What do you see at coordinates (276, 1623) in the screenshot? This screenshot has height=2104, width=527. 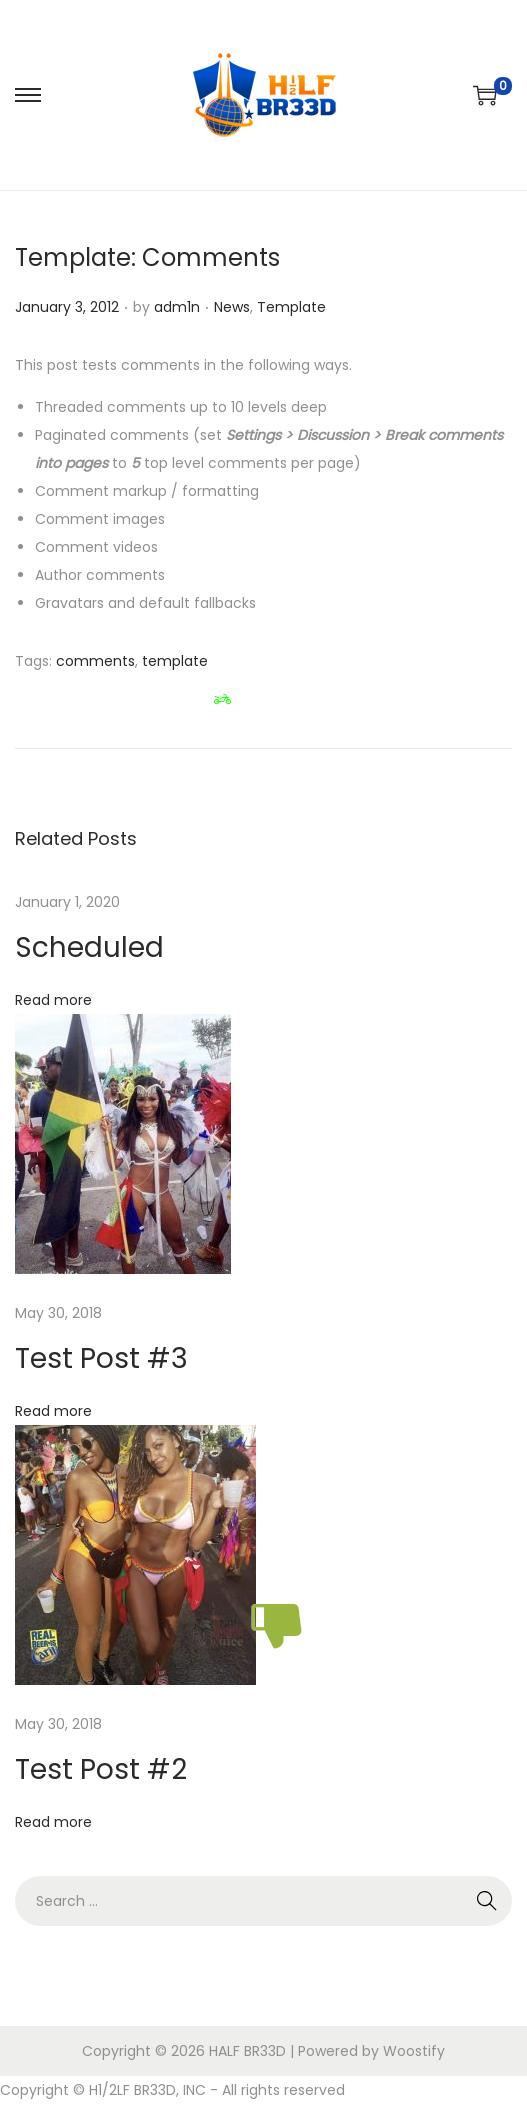 I see `dislike or downvote content` at bounding box center [276, 1623].